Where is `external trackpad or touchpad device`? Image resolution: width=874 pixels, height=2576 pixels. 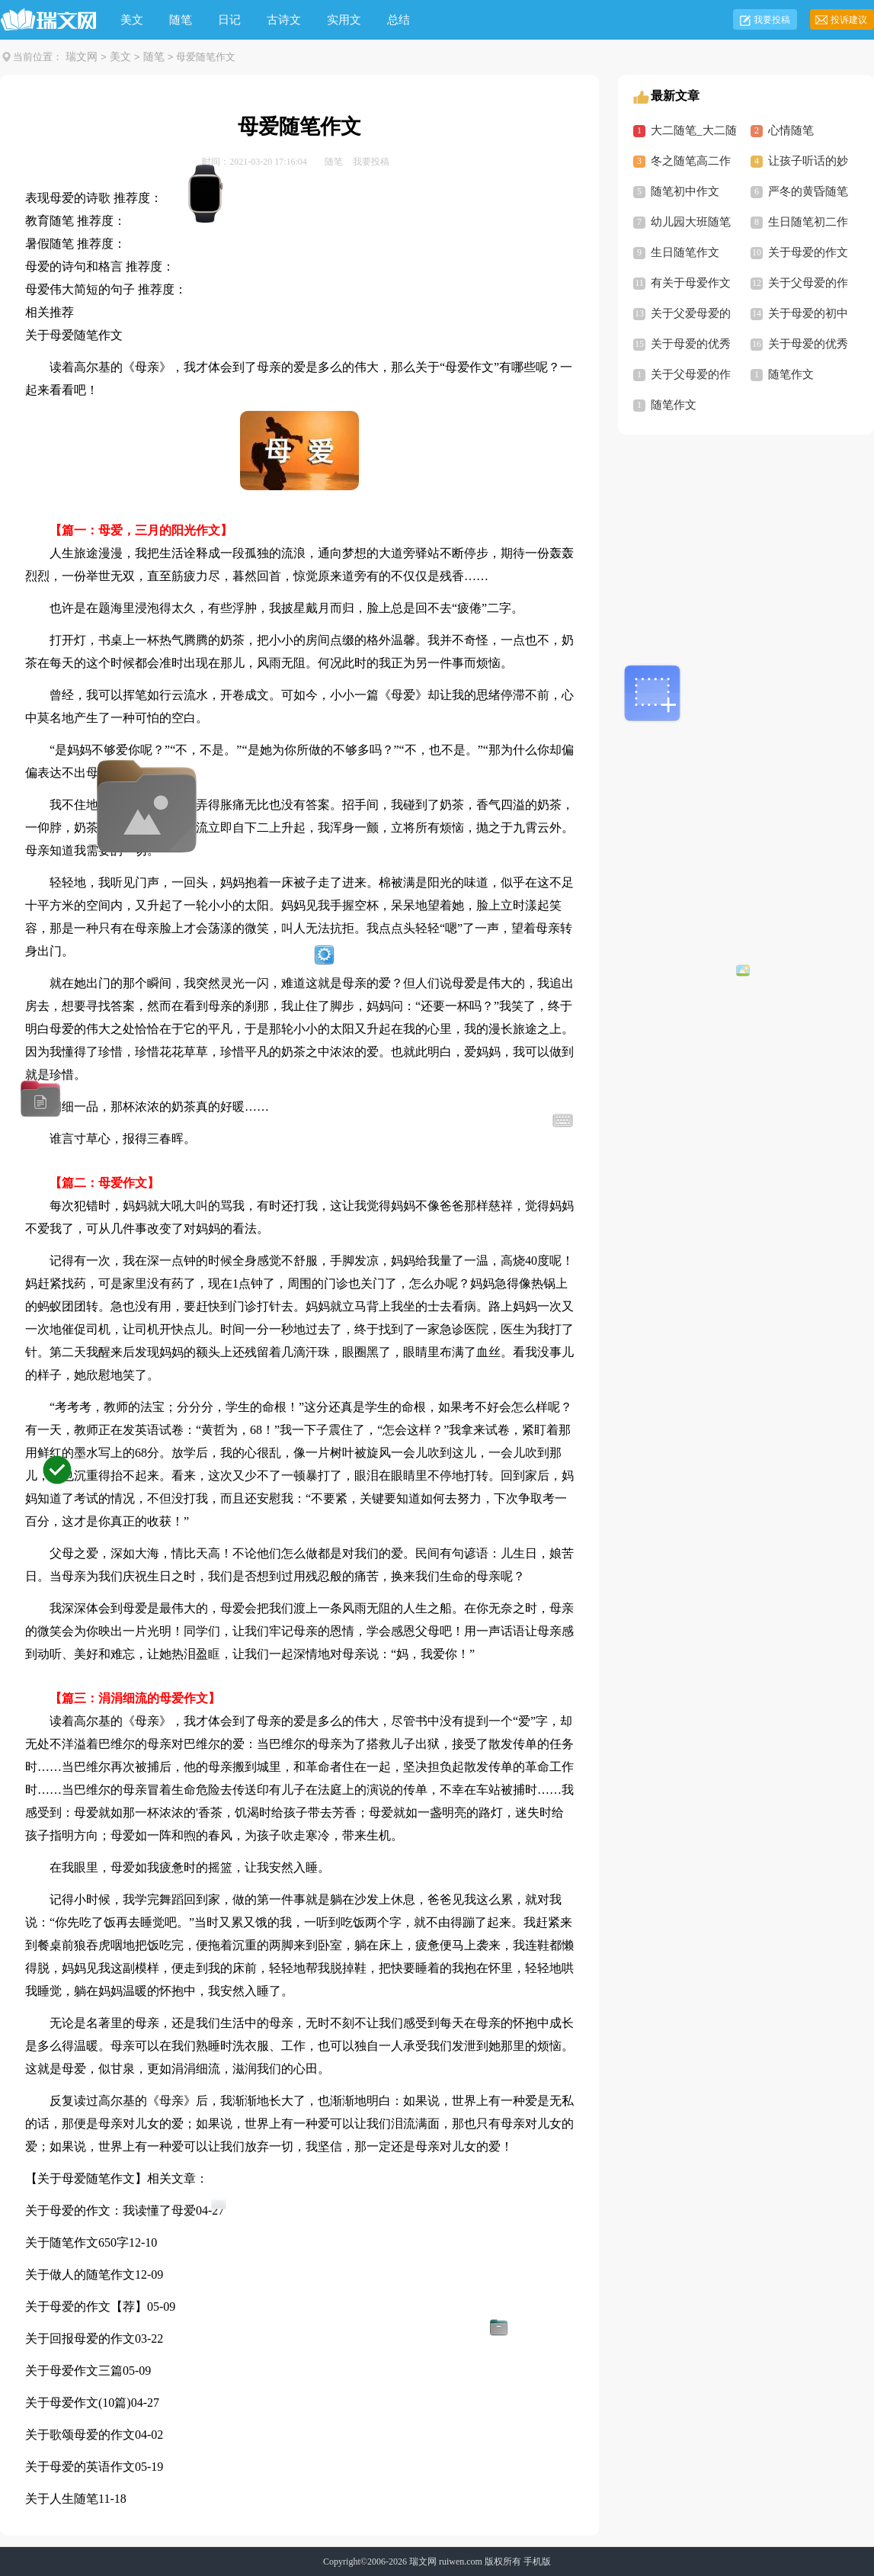 external trackpad or touchpad device is located at coordinates (219, 2204).